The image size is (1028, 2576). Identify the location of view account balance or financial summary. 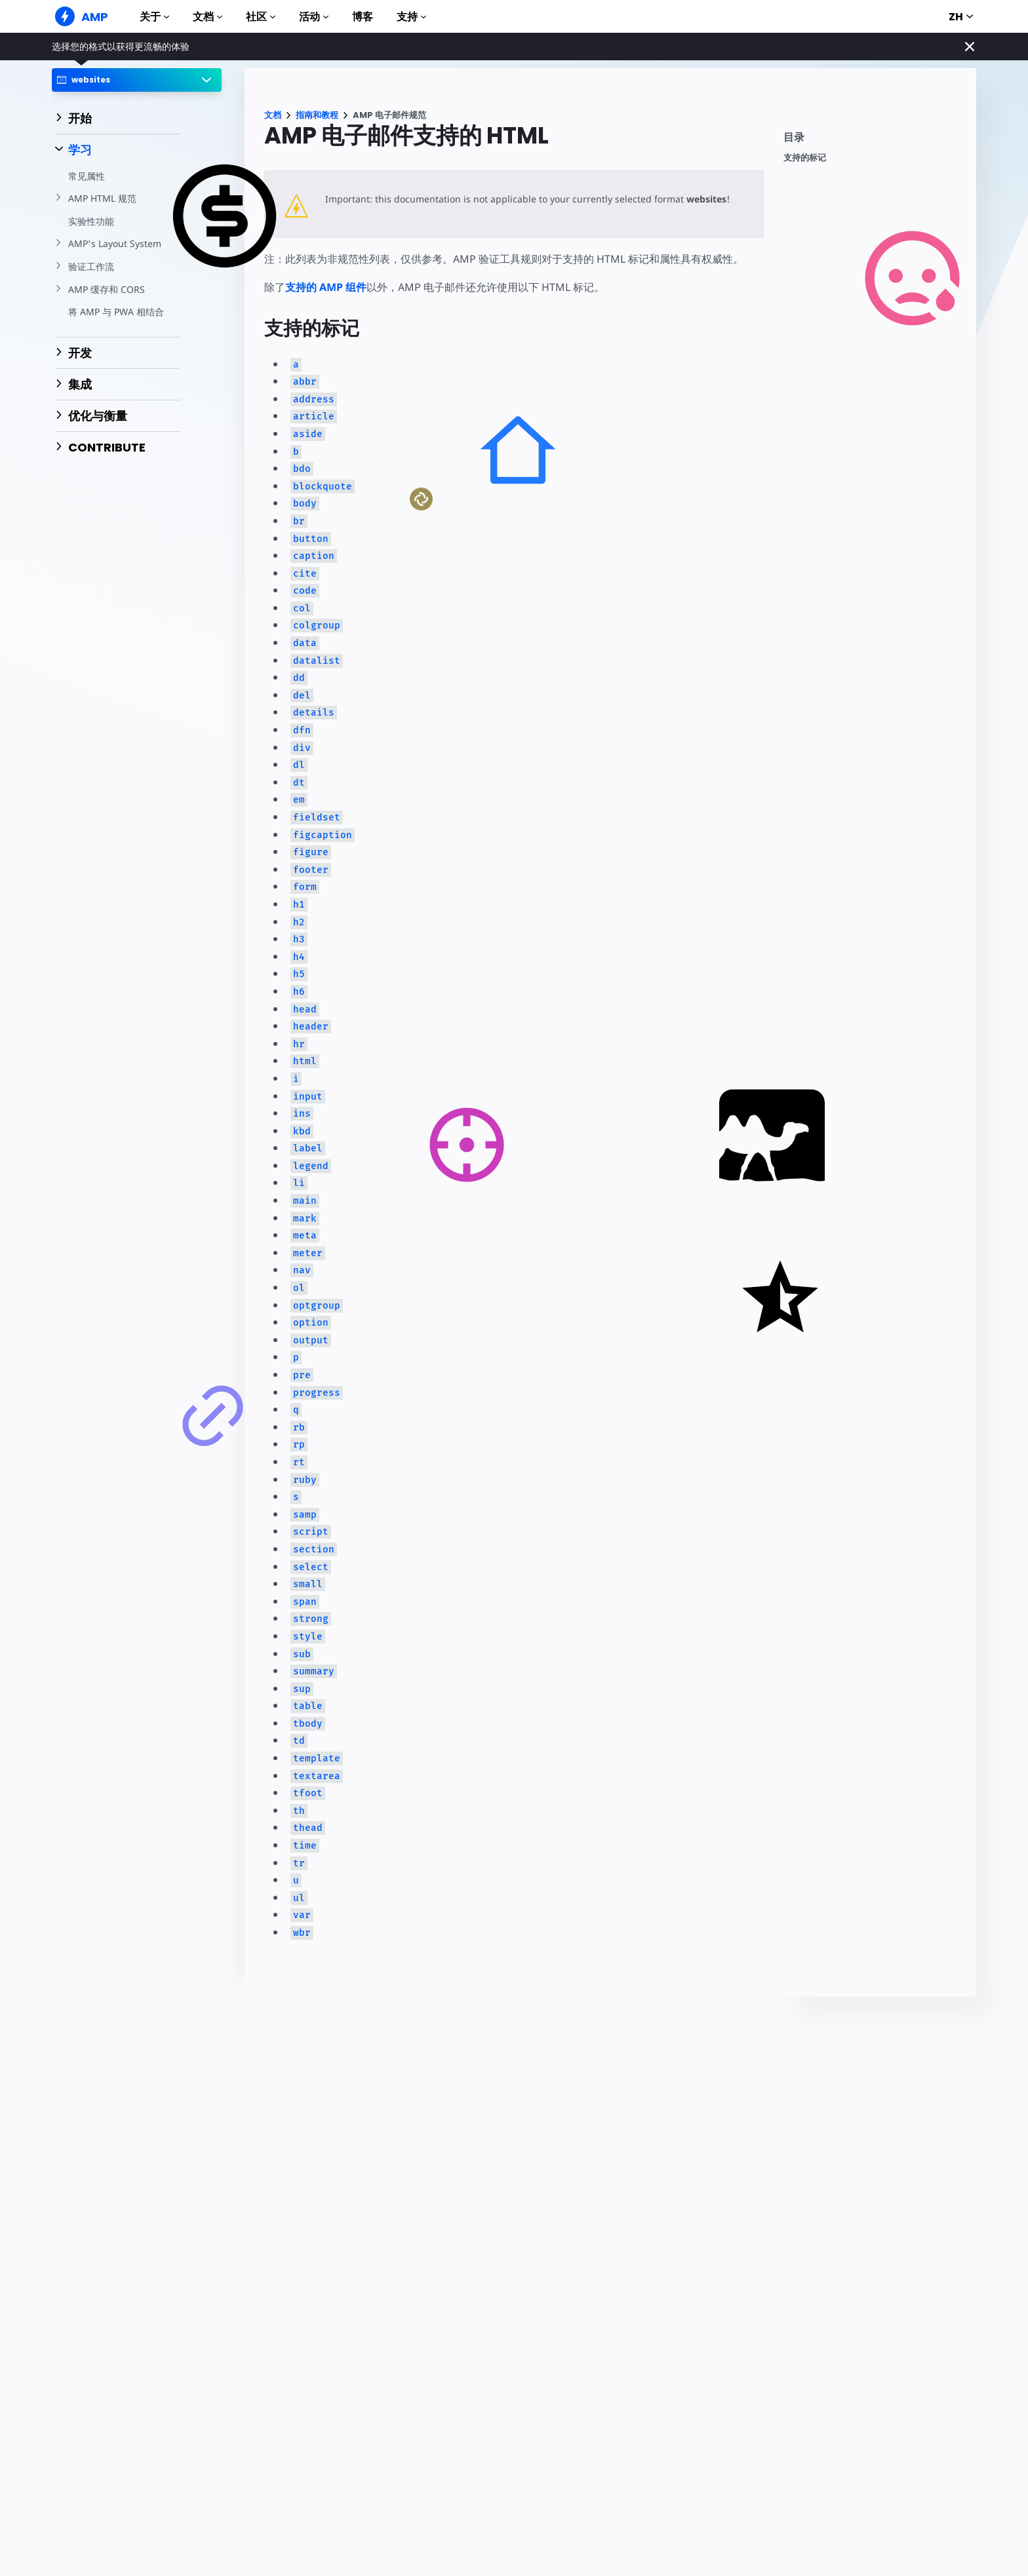
(224, 216).